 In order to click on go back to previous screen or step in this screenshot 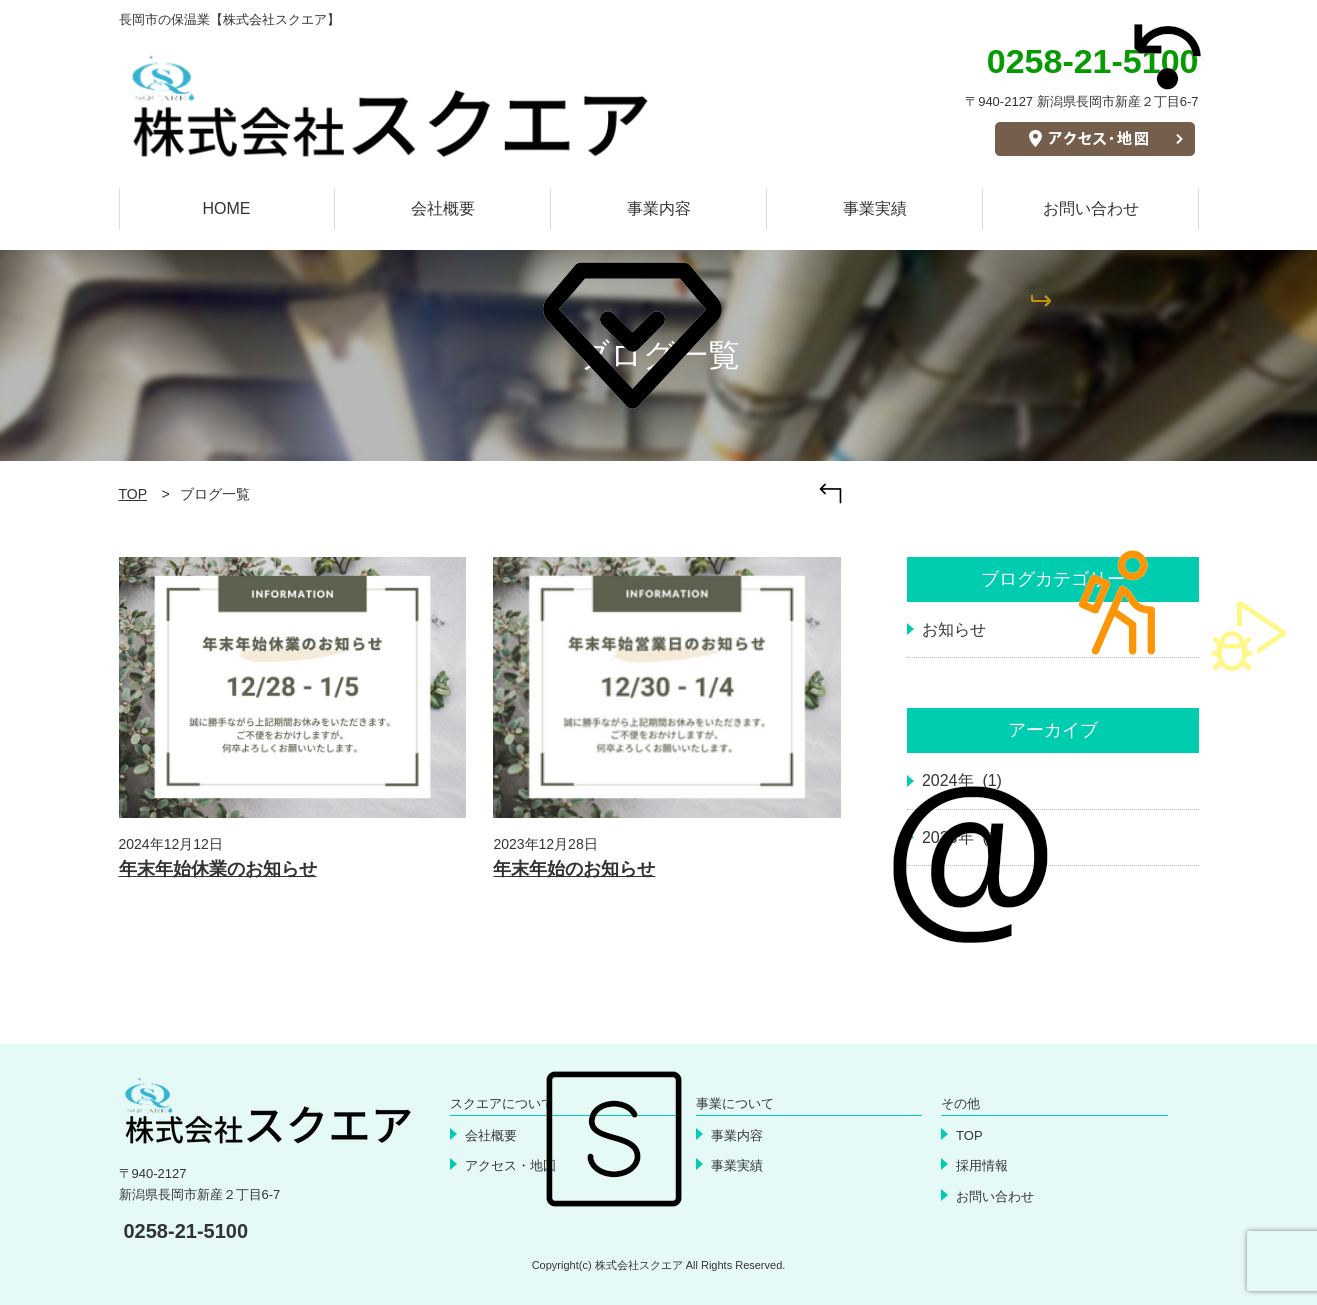, I will do `click(830, 493)`.